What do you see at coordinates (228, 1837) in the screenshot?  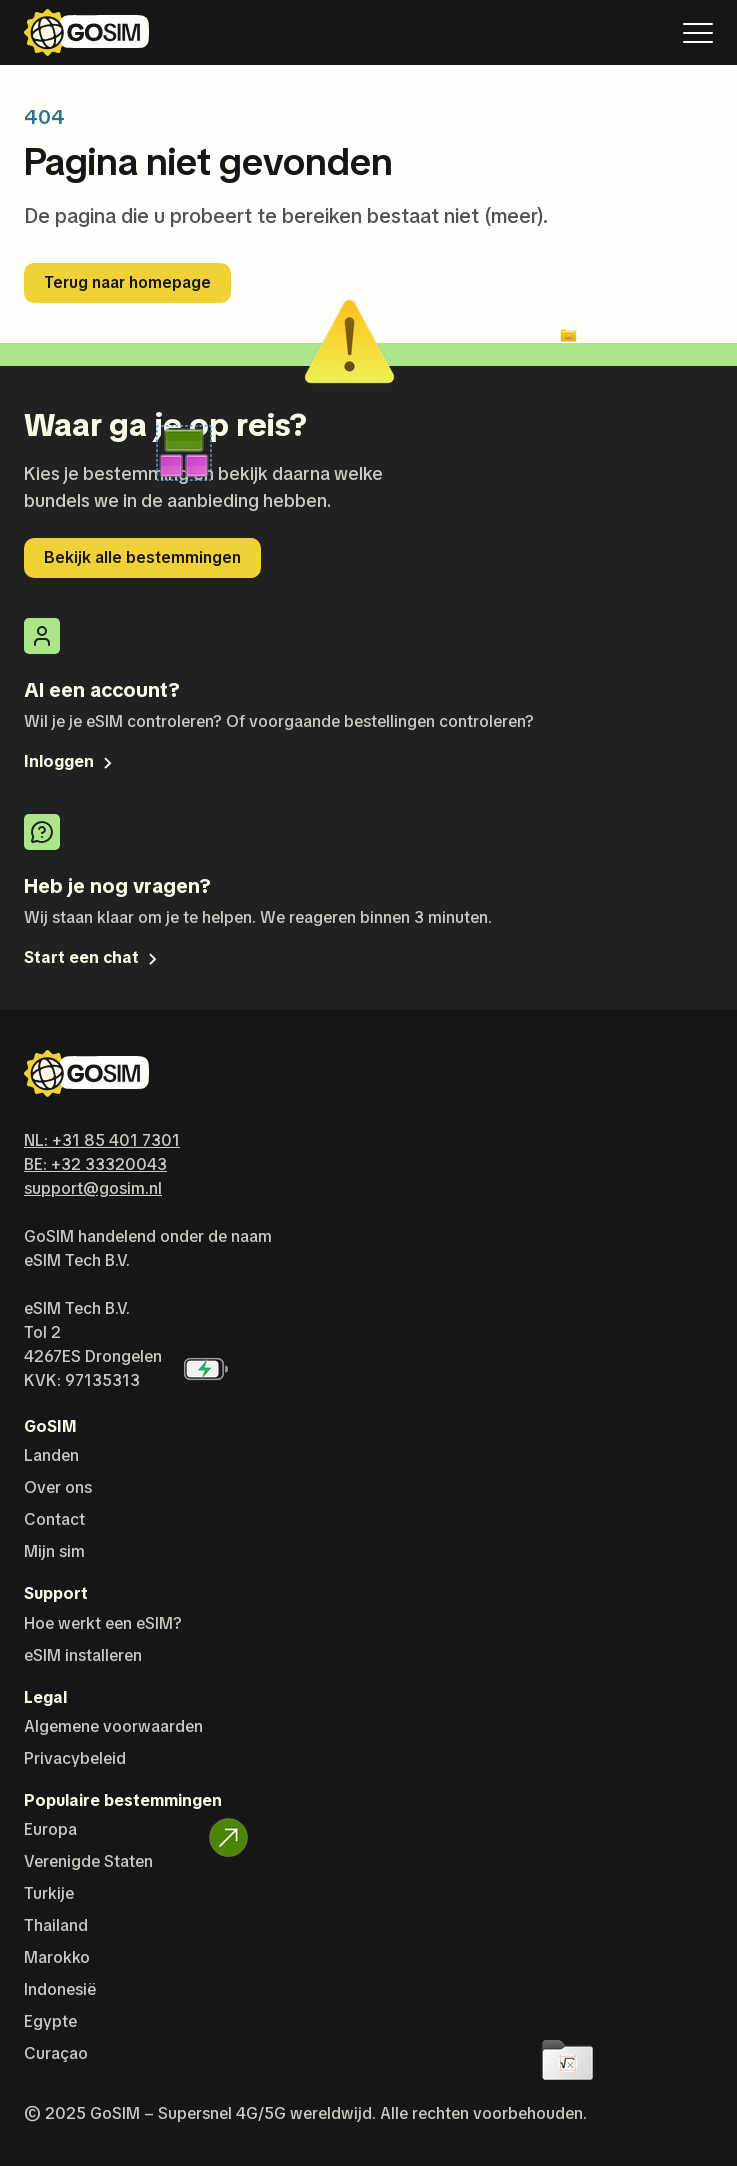 I see `indicates a symbolic link or shortcut to another file` at bounding box center [228, 1837].